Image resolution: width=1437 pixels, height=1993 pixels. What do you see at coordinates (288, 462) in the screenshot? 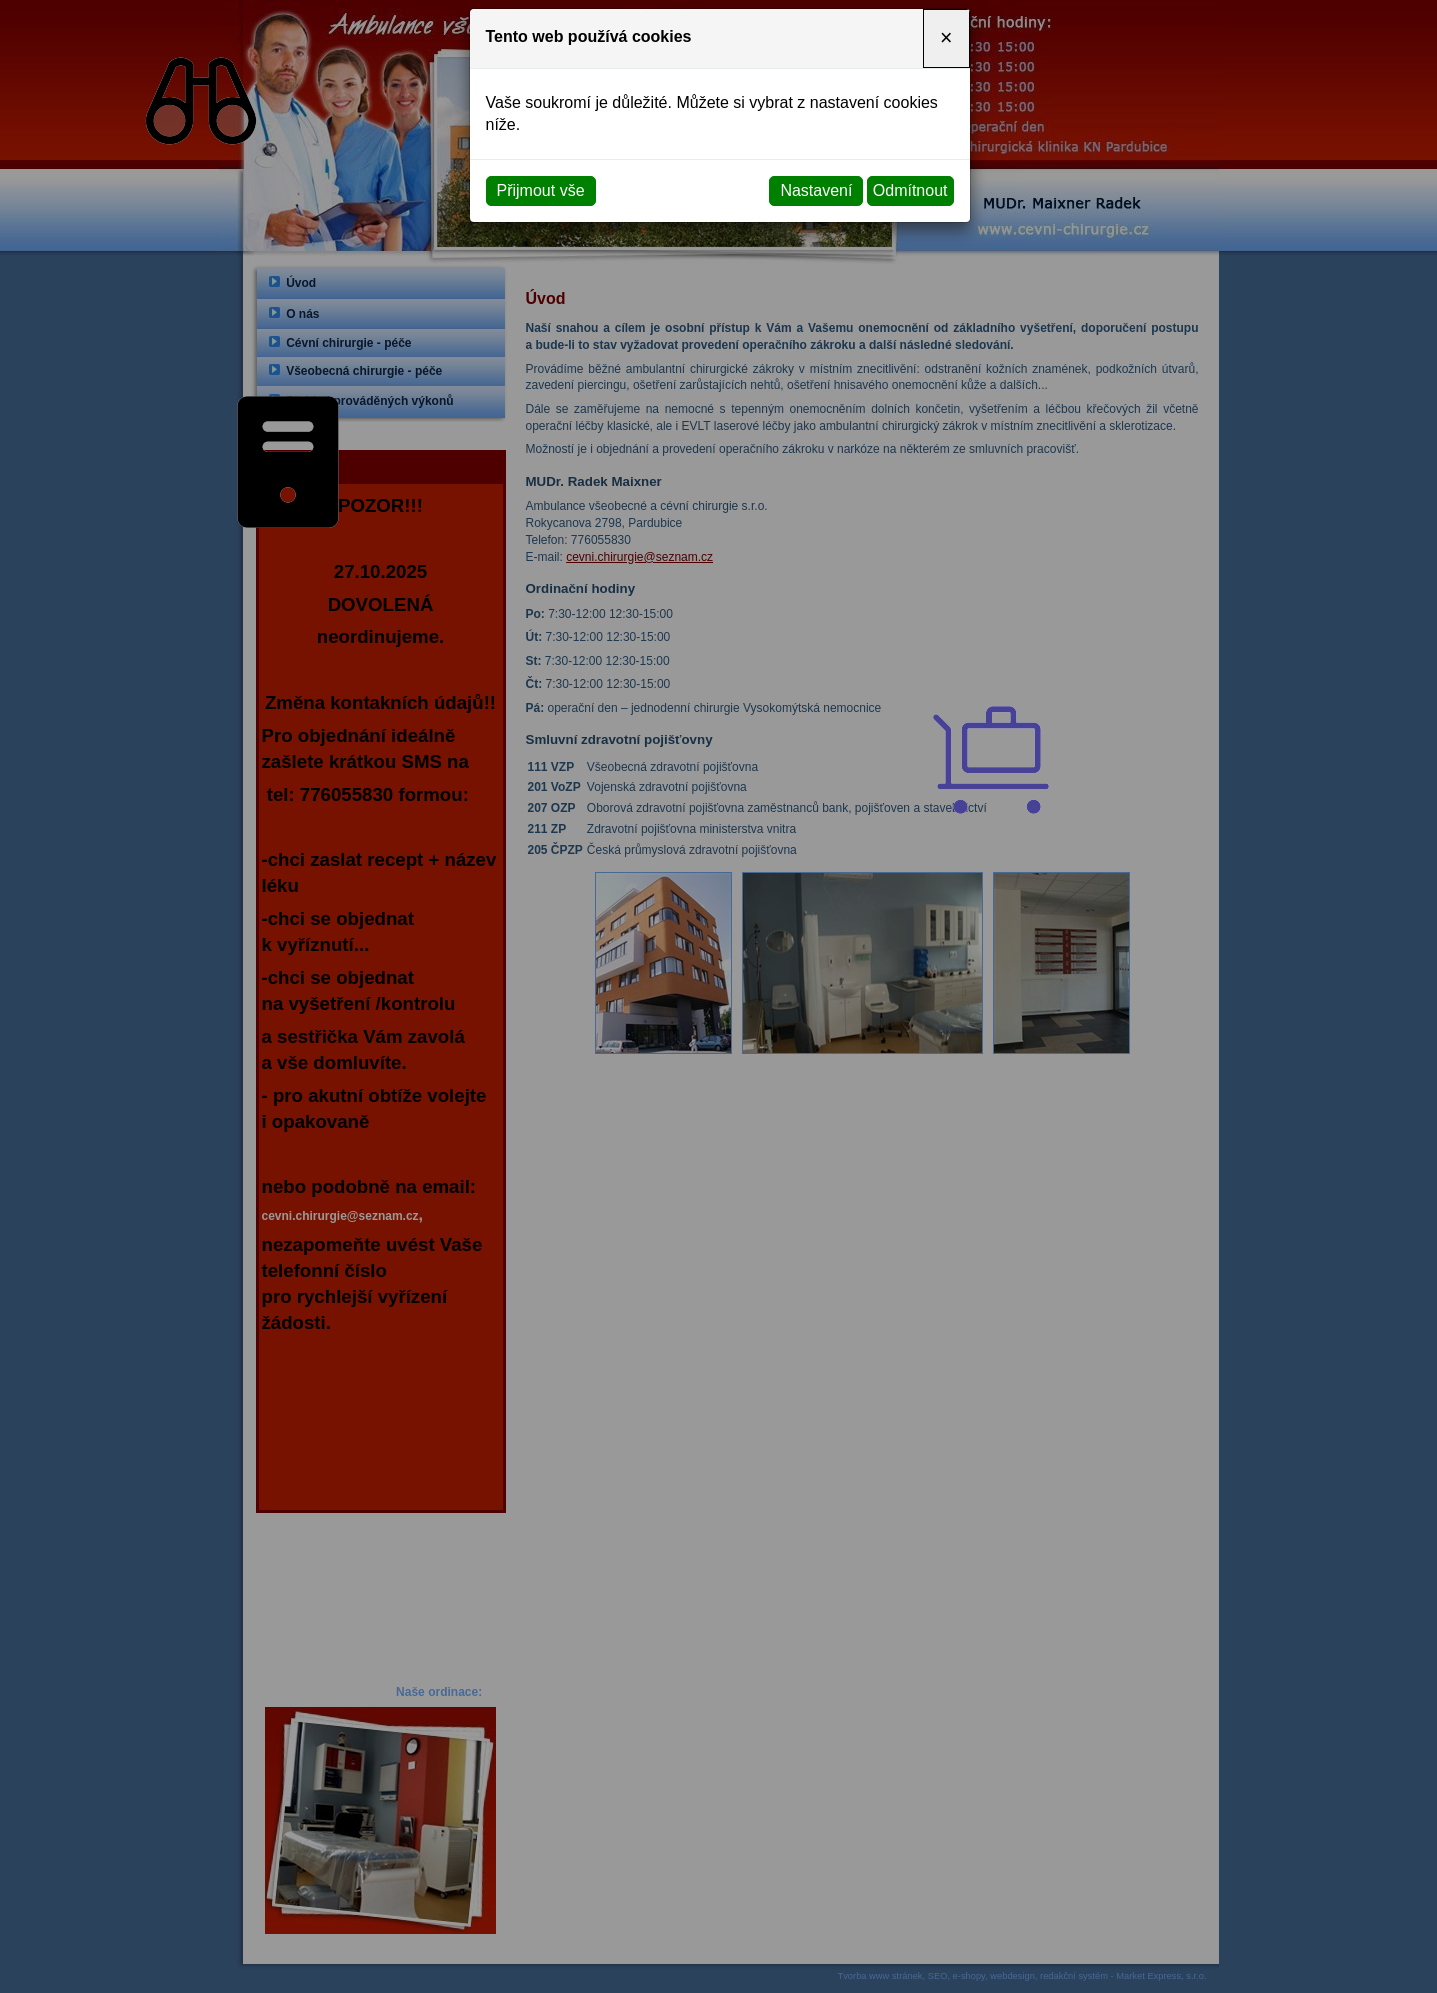
I see `access server or desktop computer settings` at bounding box center [288, 462].